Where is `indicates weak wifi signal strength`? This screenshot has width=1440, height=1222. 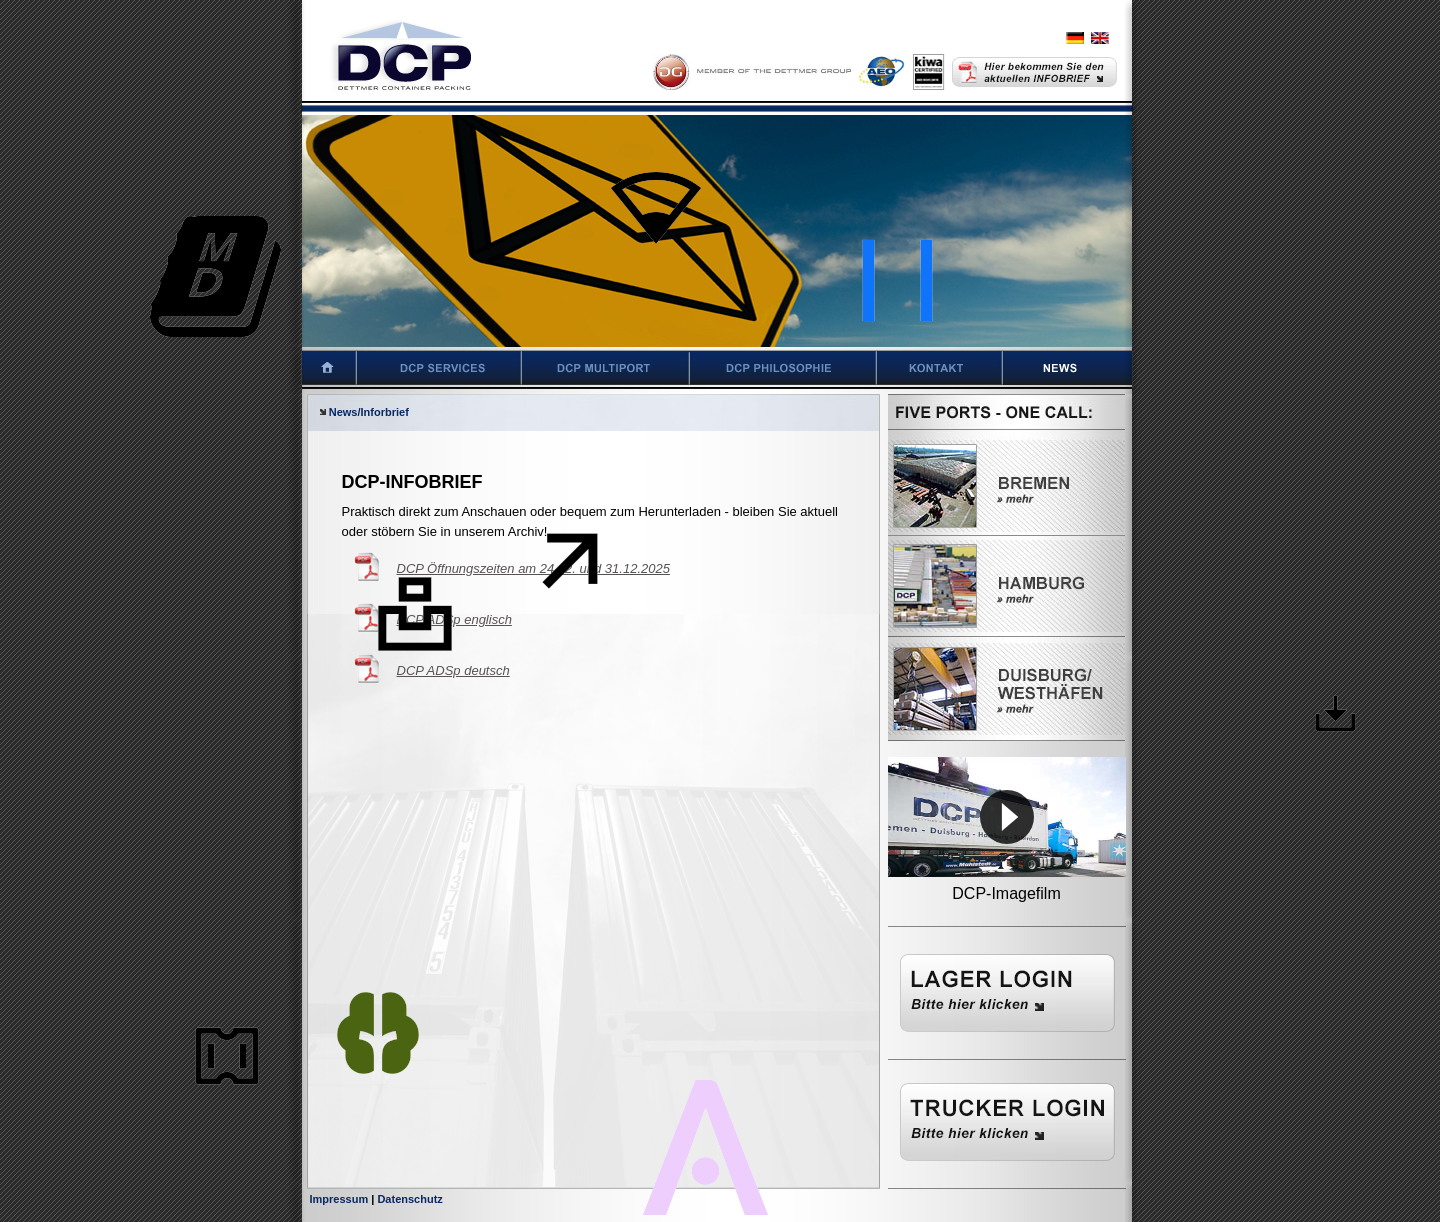 indicates weak wifi signal strength is located at coordinates (656, 208).